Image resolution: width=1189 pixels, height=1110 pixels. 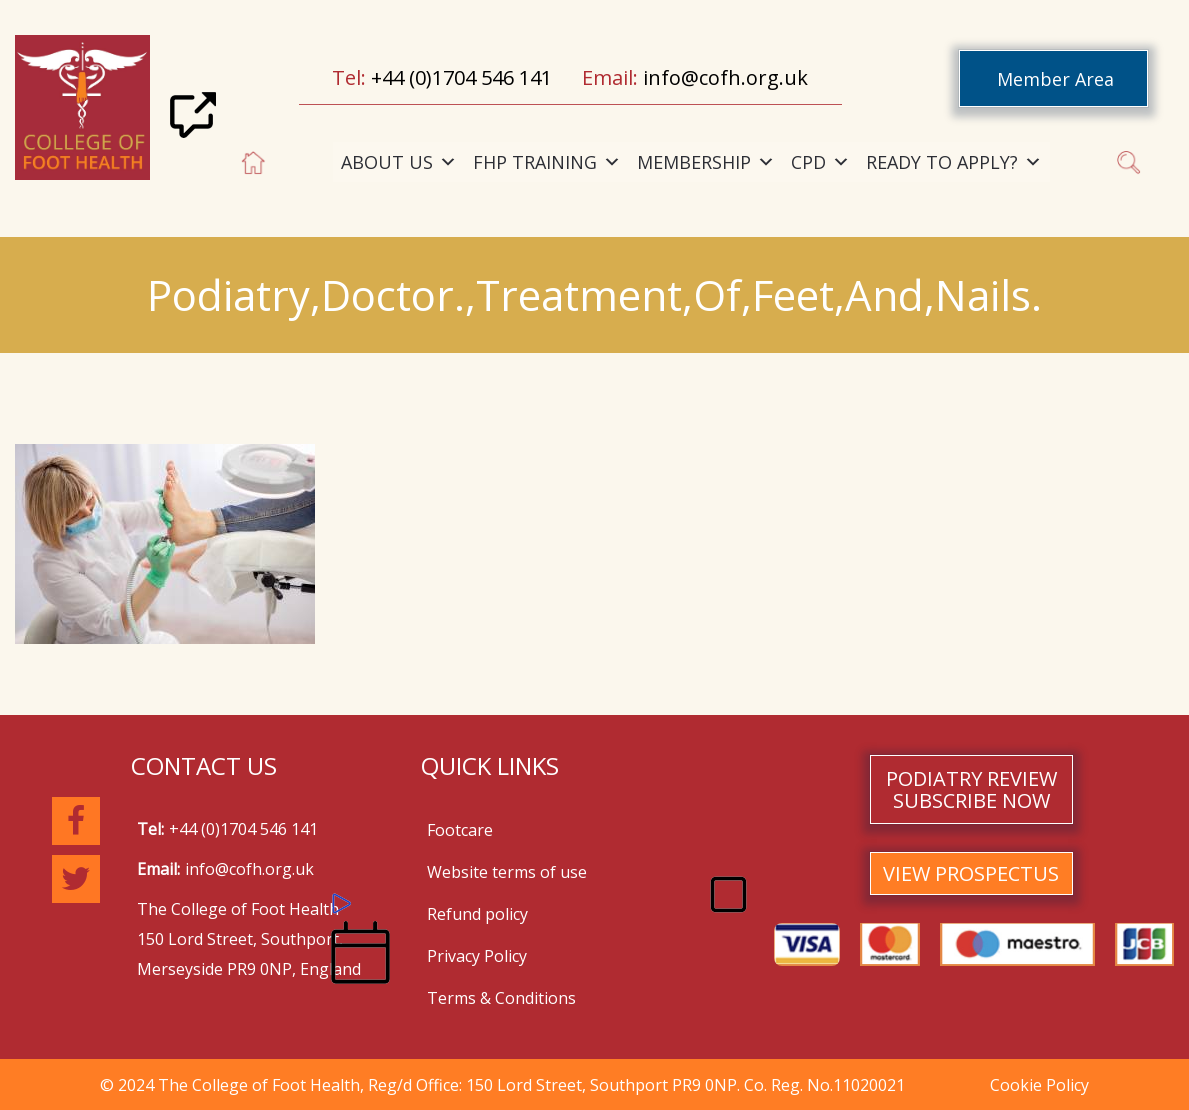 I want to click on play media or video content, so click(x=341, y=903).